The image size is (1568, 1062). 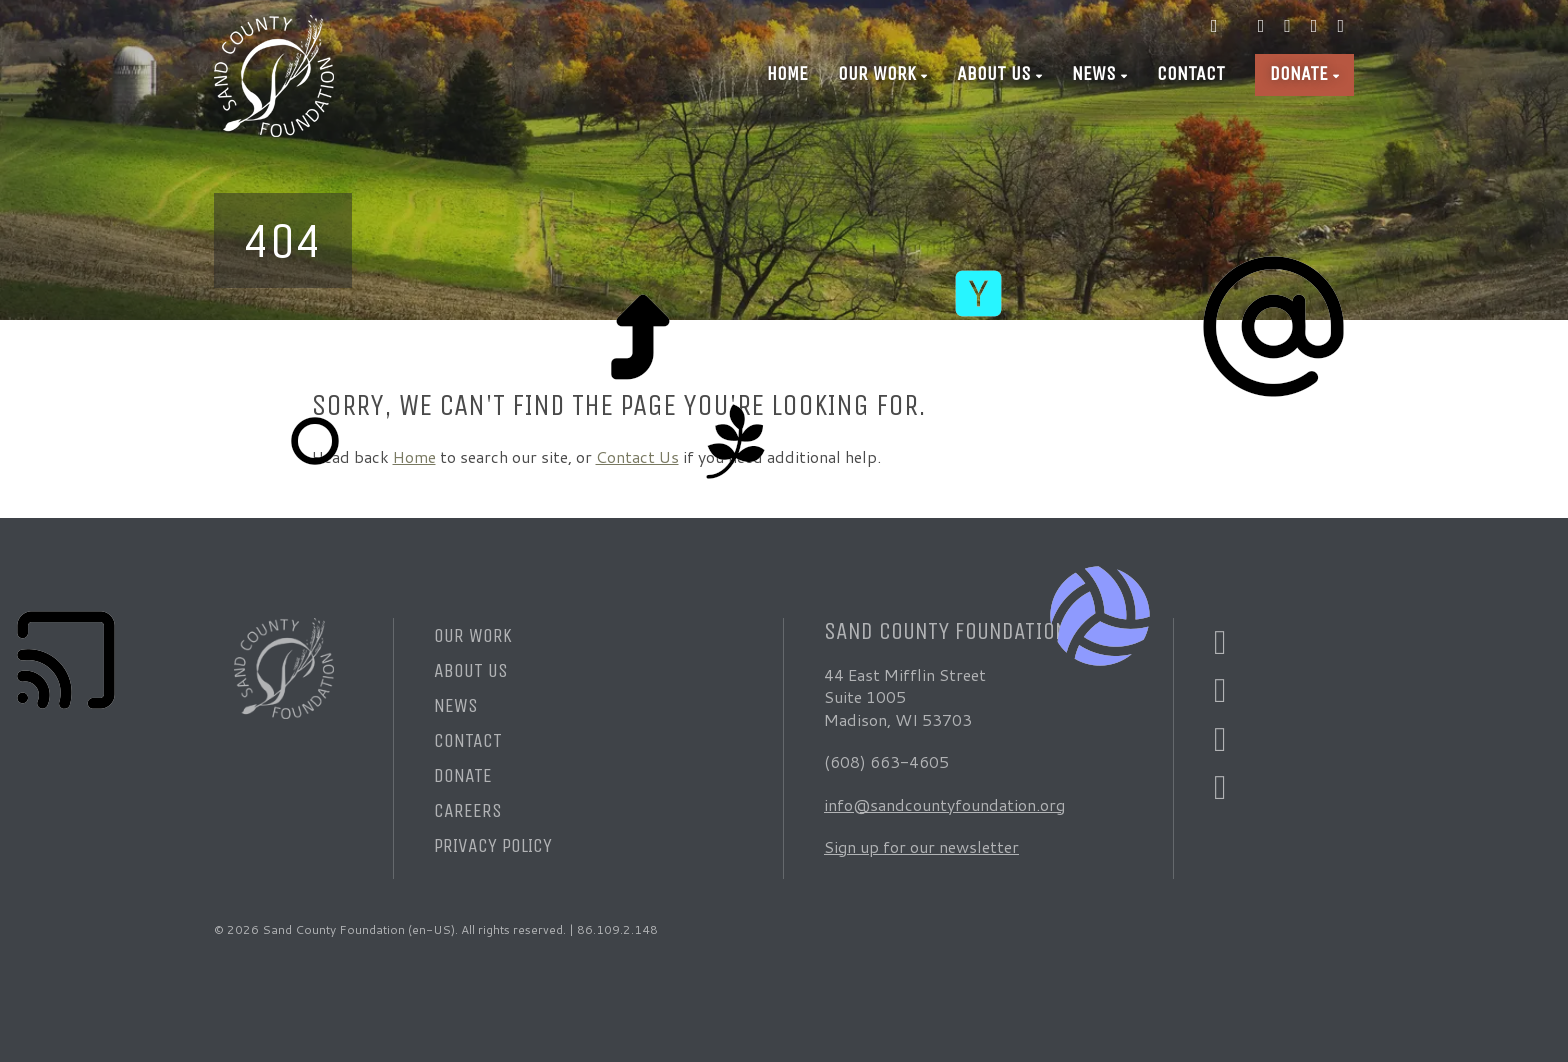 I want to click on pagelines brand logo, so click(x=735, y=441).